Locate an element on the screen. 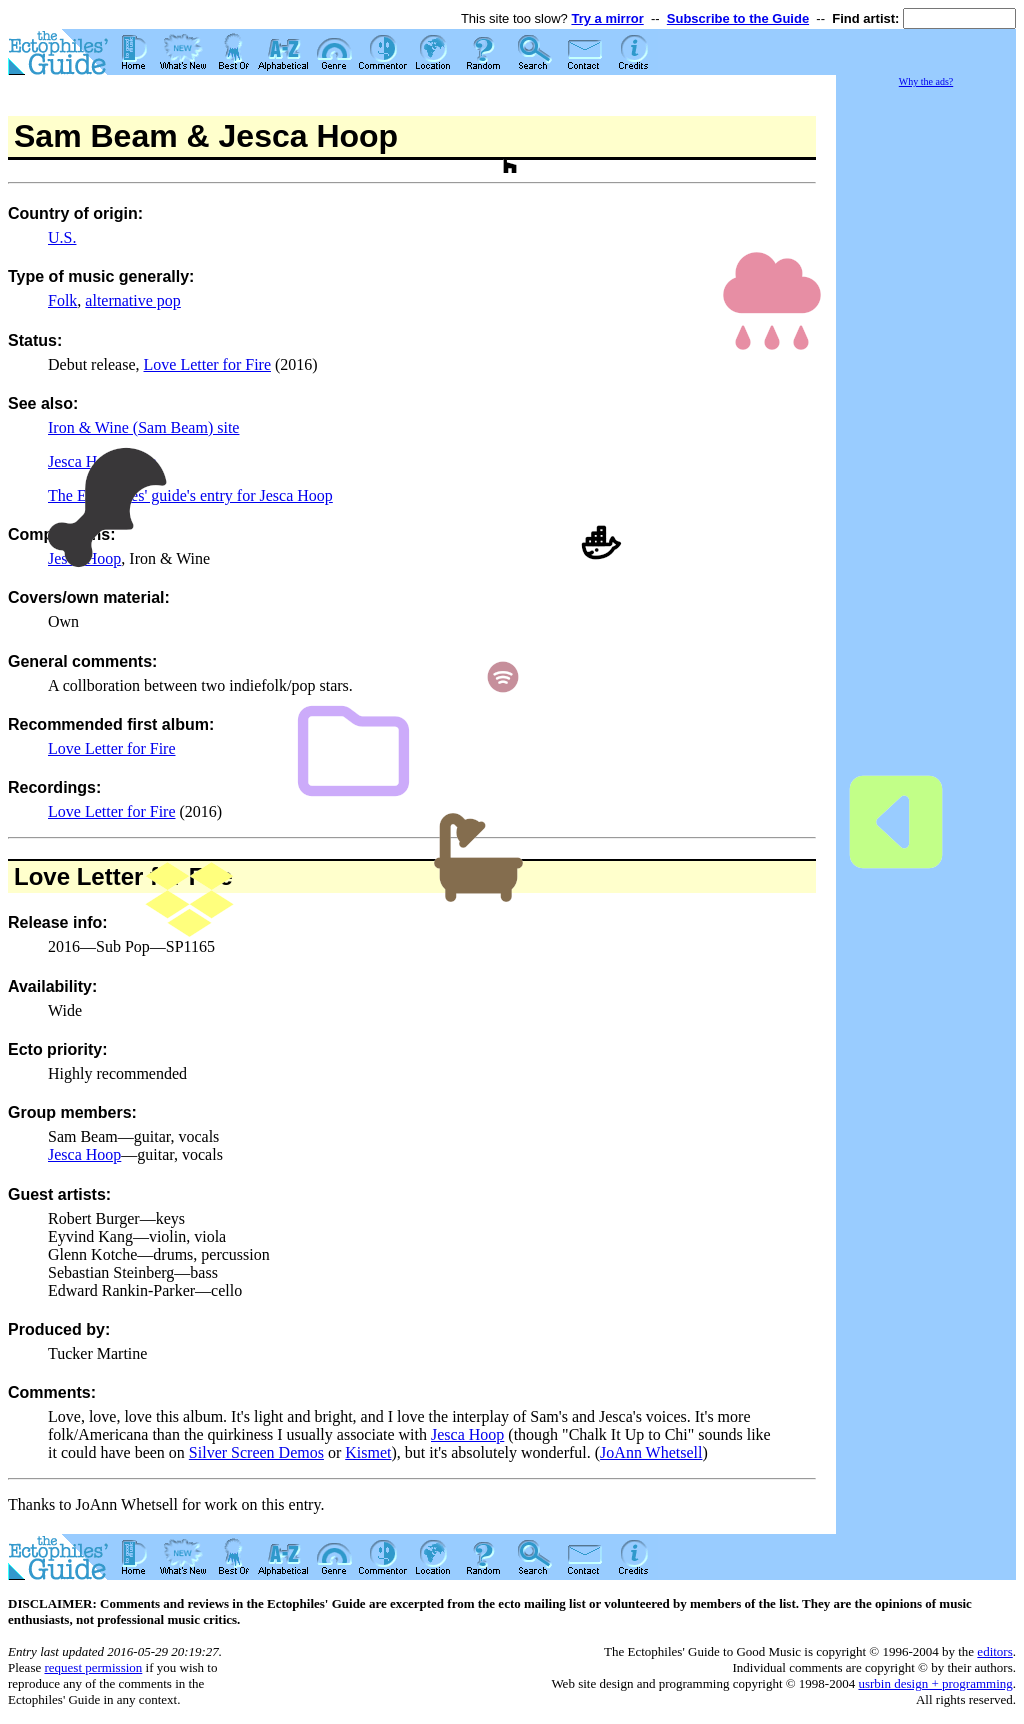  navigate to the previous item or screen is located at coordinates (896, 822).